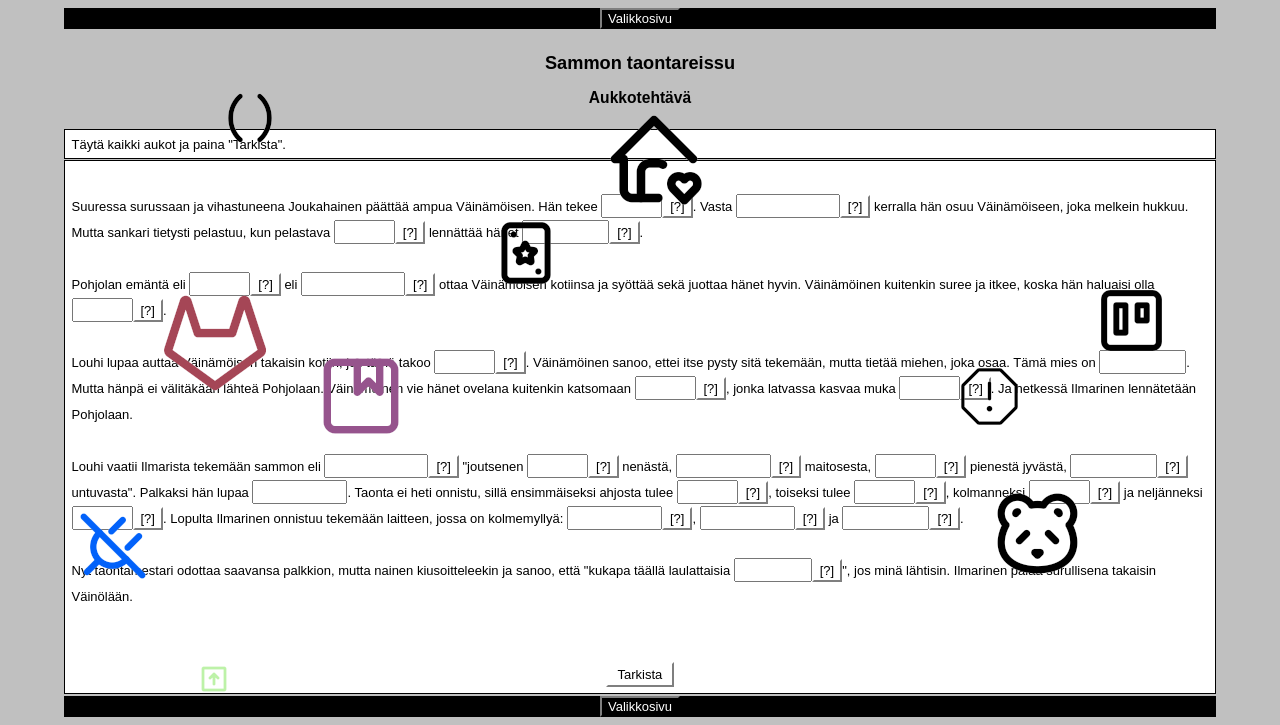 The image size is (1280, 725). What do you see at coordinates (526, 253) in the screenshot?
I see `view starred or favorite card in a card game` at bounding box center [526, 253].